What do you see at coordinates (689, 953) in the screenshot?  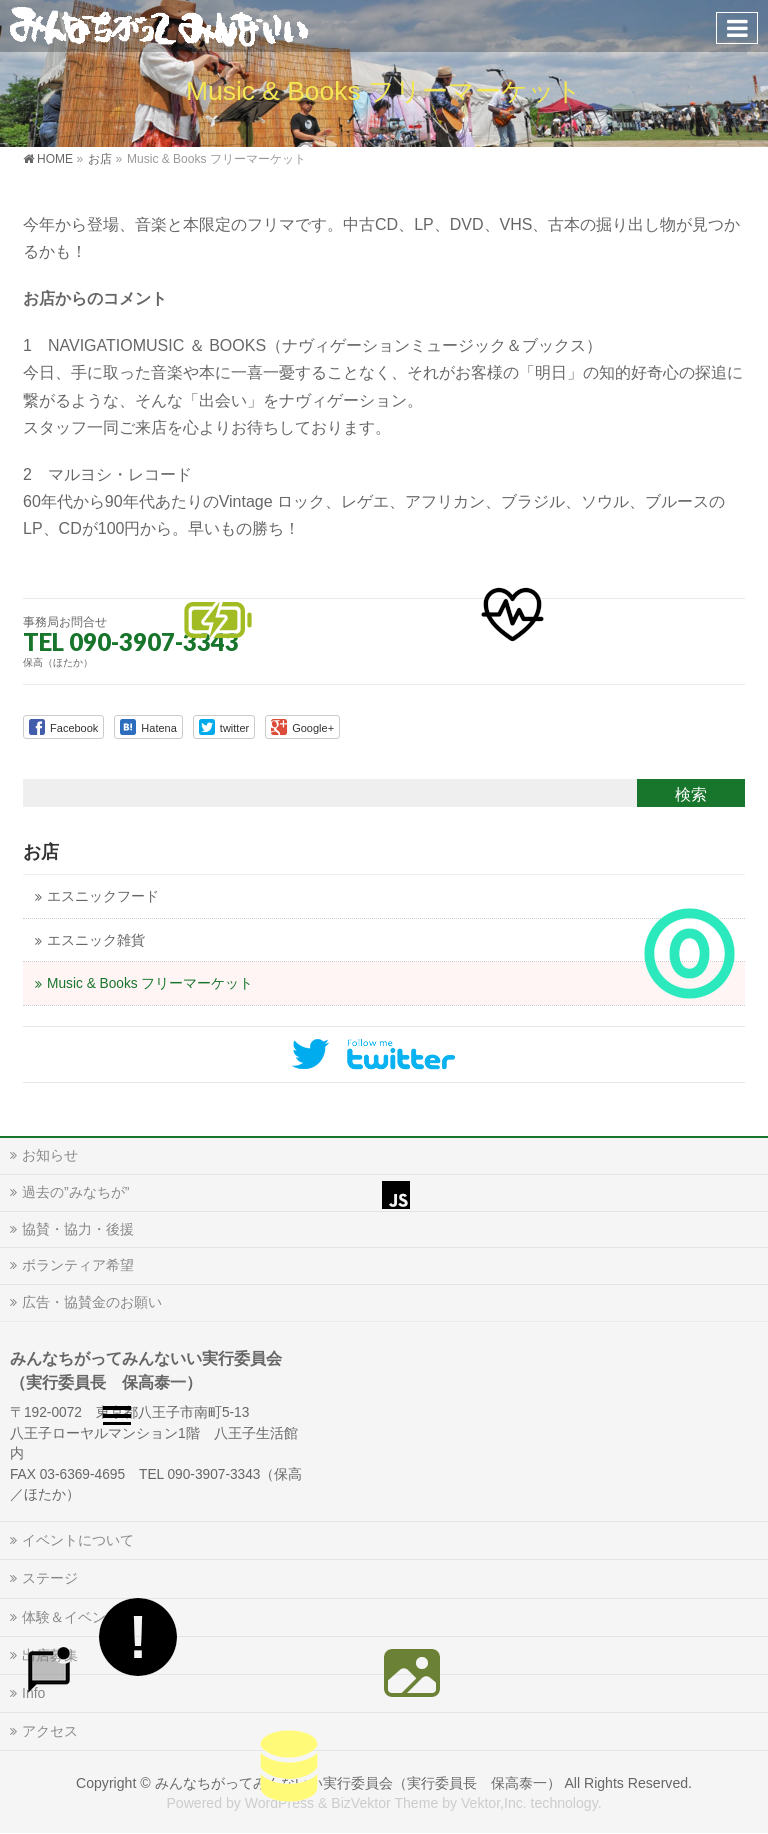 I see `indicates zero items or notifications` at bounding box center [689, 953].